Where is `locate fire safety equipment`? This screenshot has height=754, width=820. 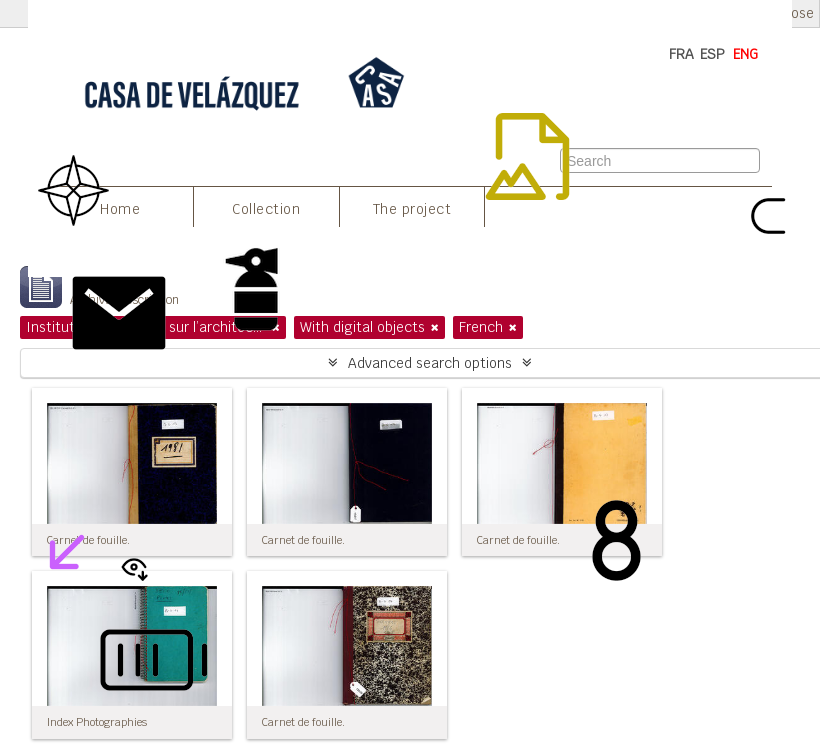 locate fire safety equipment is located at coordinates (256, 287).